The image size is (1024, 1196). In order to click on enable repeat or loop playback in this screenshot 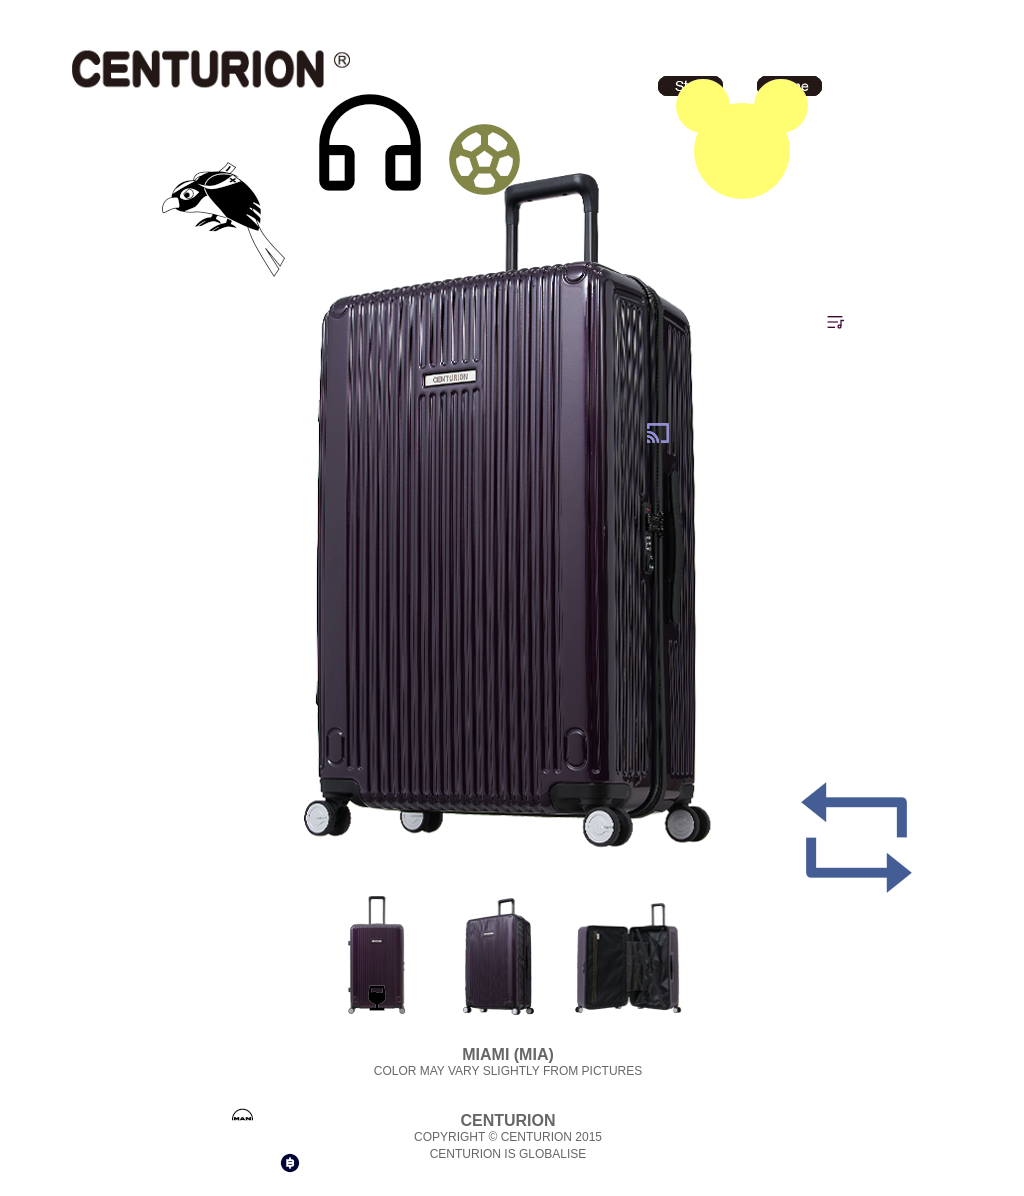, I will do `click(856, 837)`.